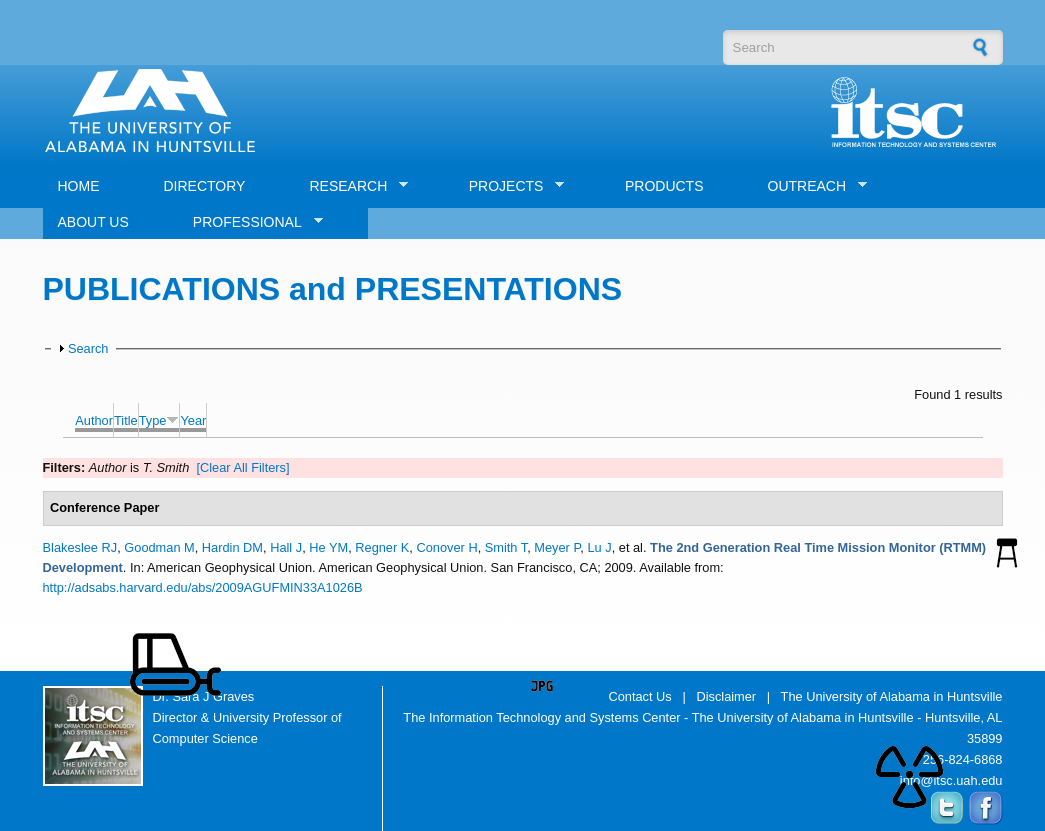 This screenshot has width=1045, height=831. I want to click on furniture item in a home decor or interior design app, so click(1007, 553).